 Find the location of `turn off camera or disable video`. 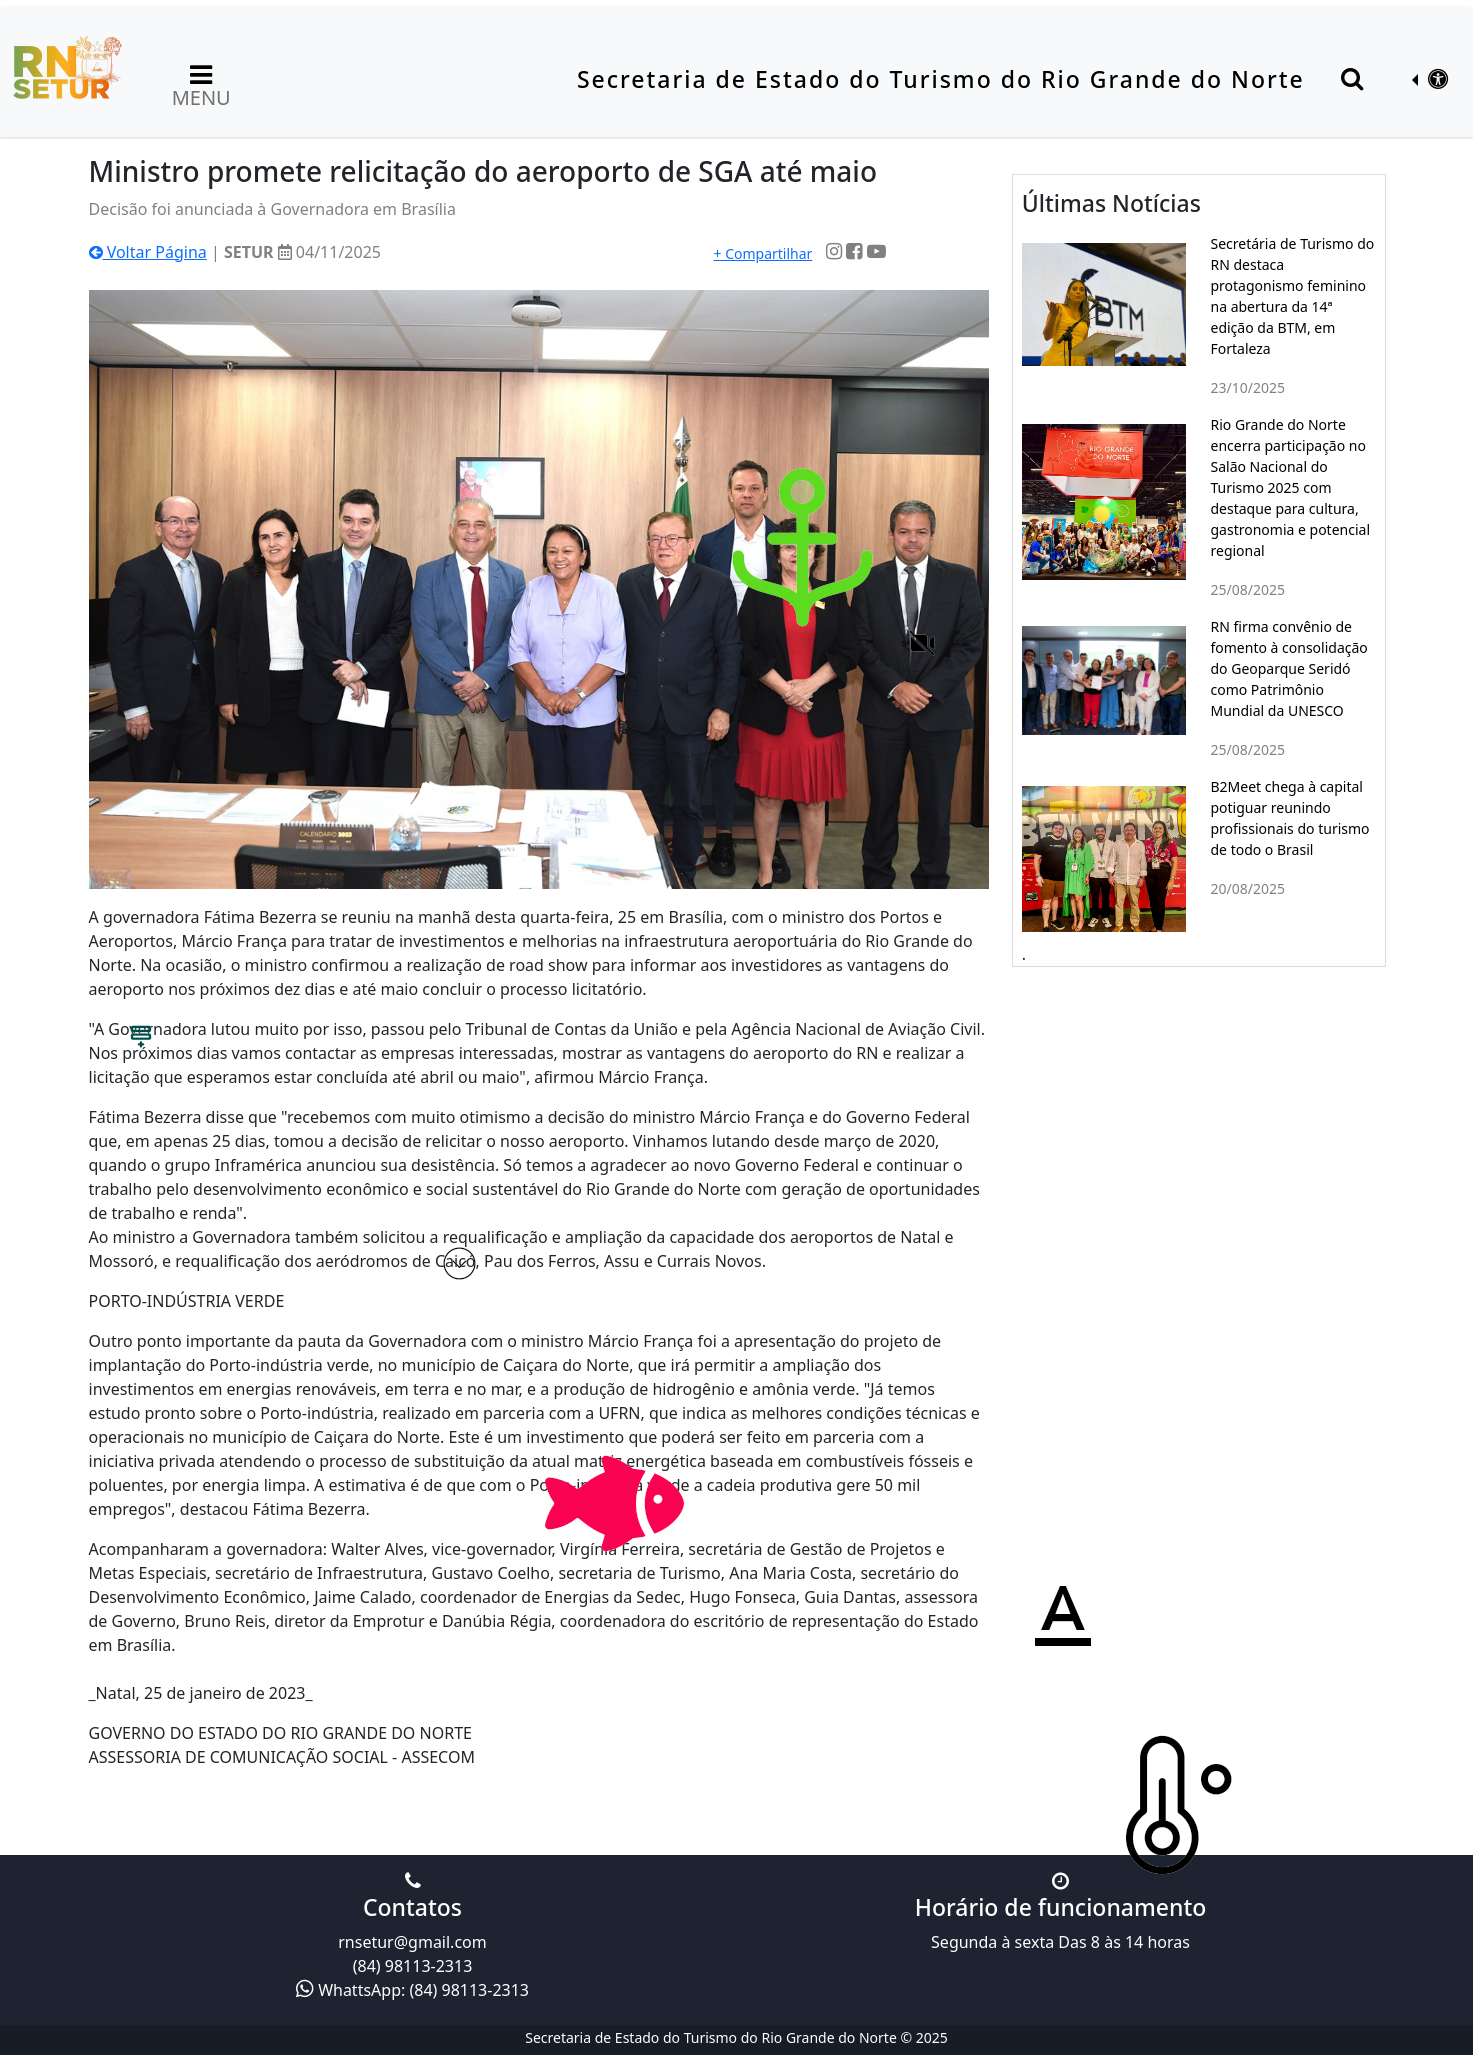

turn off camera or disable video is located at coordinates (922, 643).